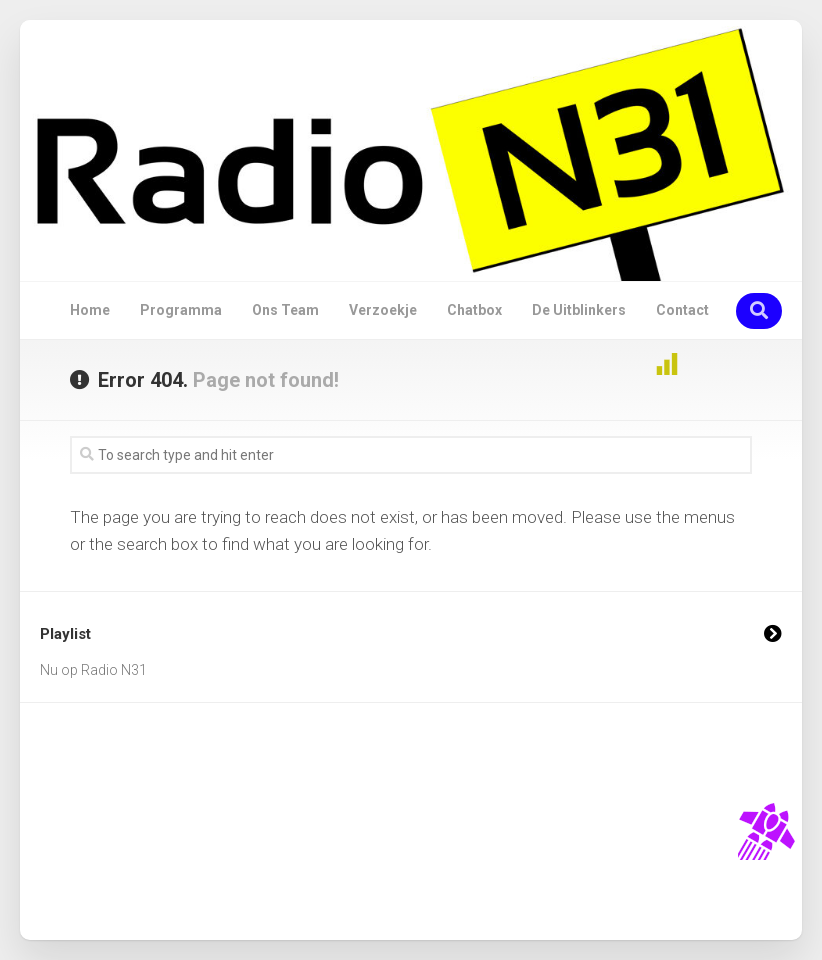 The width and height of the screenshot is (822, 960). Describe the element at coordinates (766, 831) in the screenshot. I see `jitpack package repository logo` at that location.